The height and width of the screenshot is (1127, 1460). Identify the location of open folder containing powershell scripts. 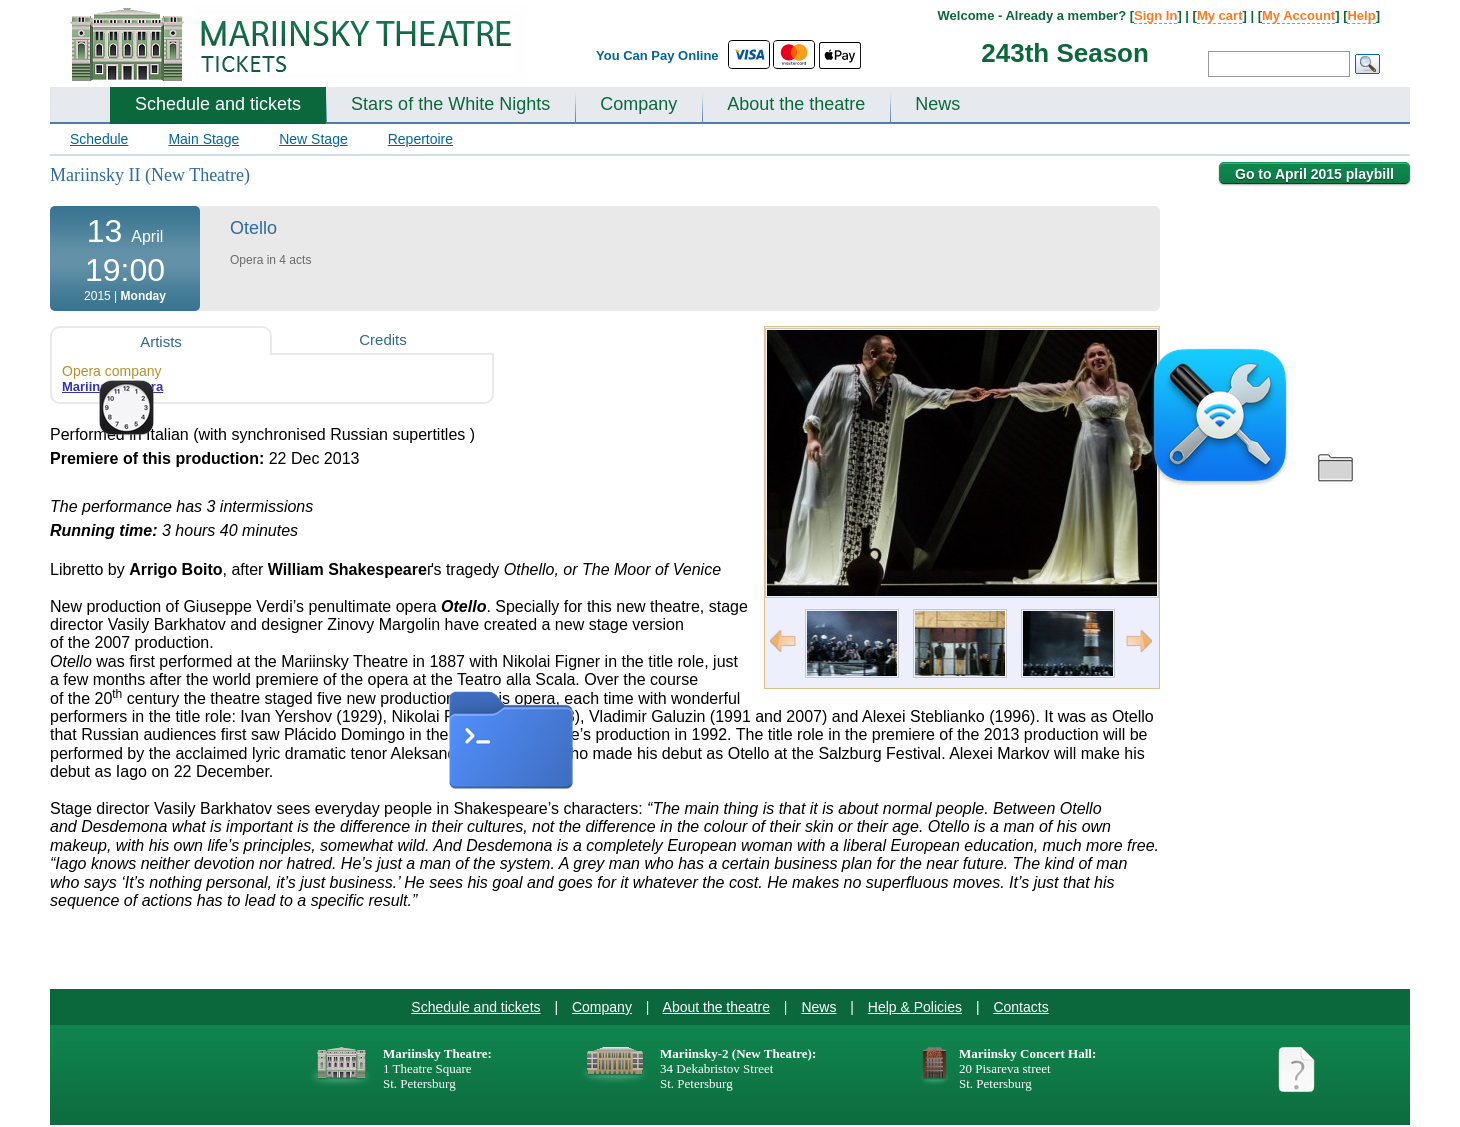
(510, 743).